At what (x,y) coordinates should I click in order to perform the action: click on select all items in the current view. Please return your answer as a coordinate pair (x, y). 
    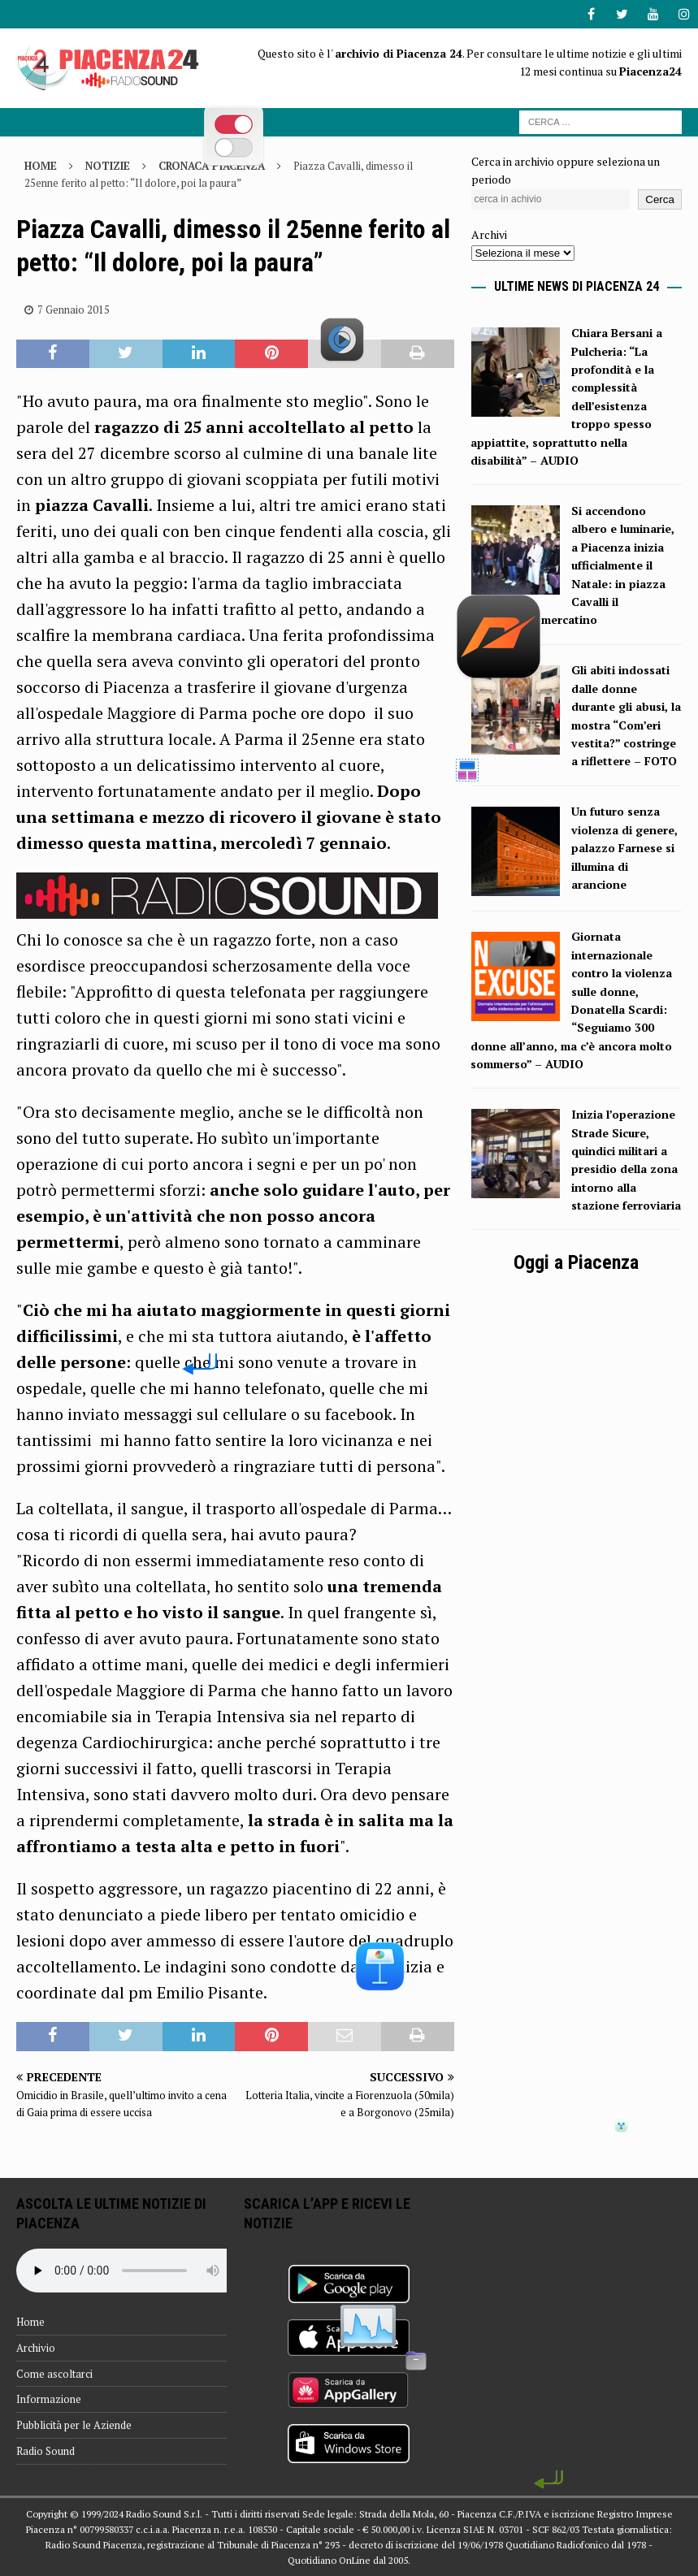
    Looking at the image, I should click on (467, 770).